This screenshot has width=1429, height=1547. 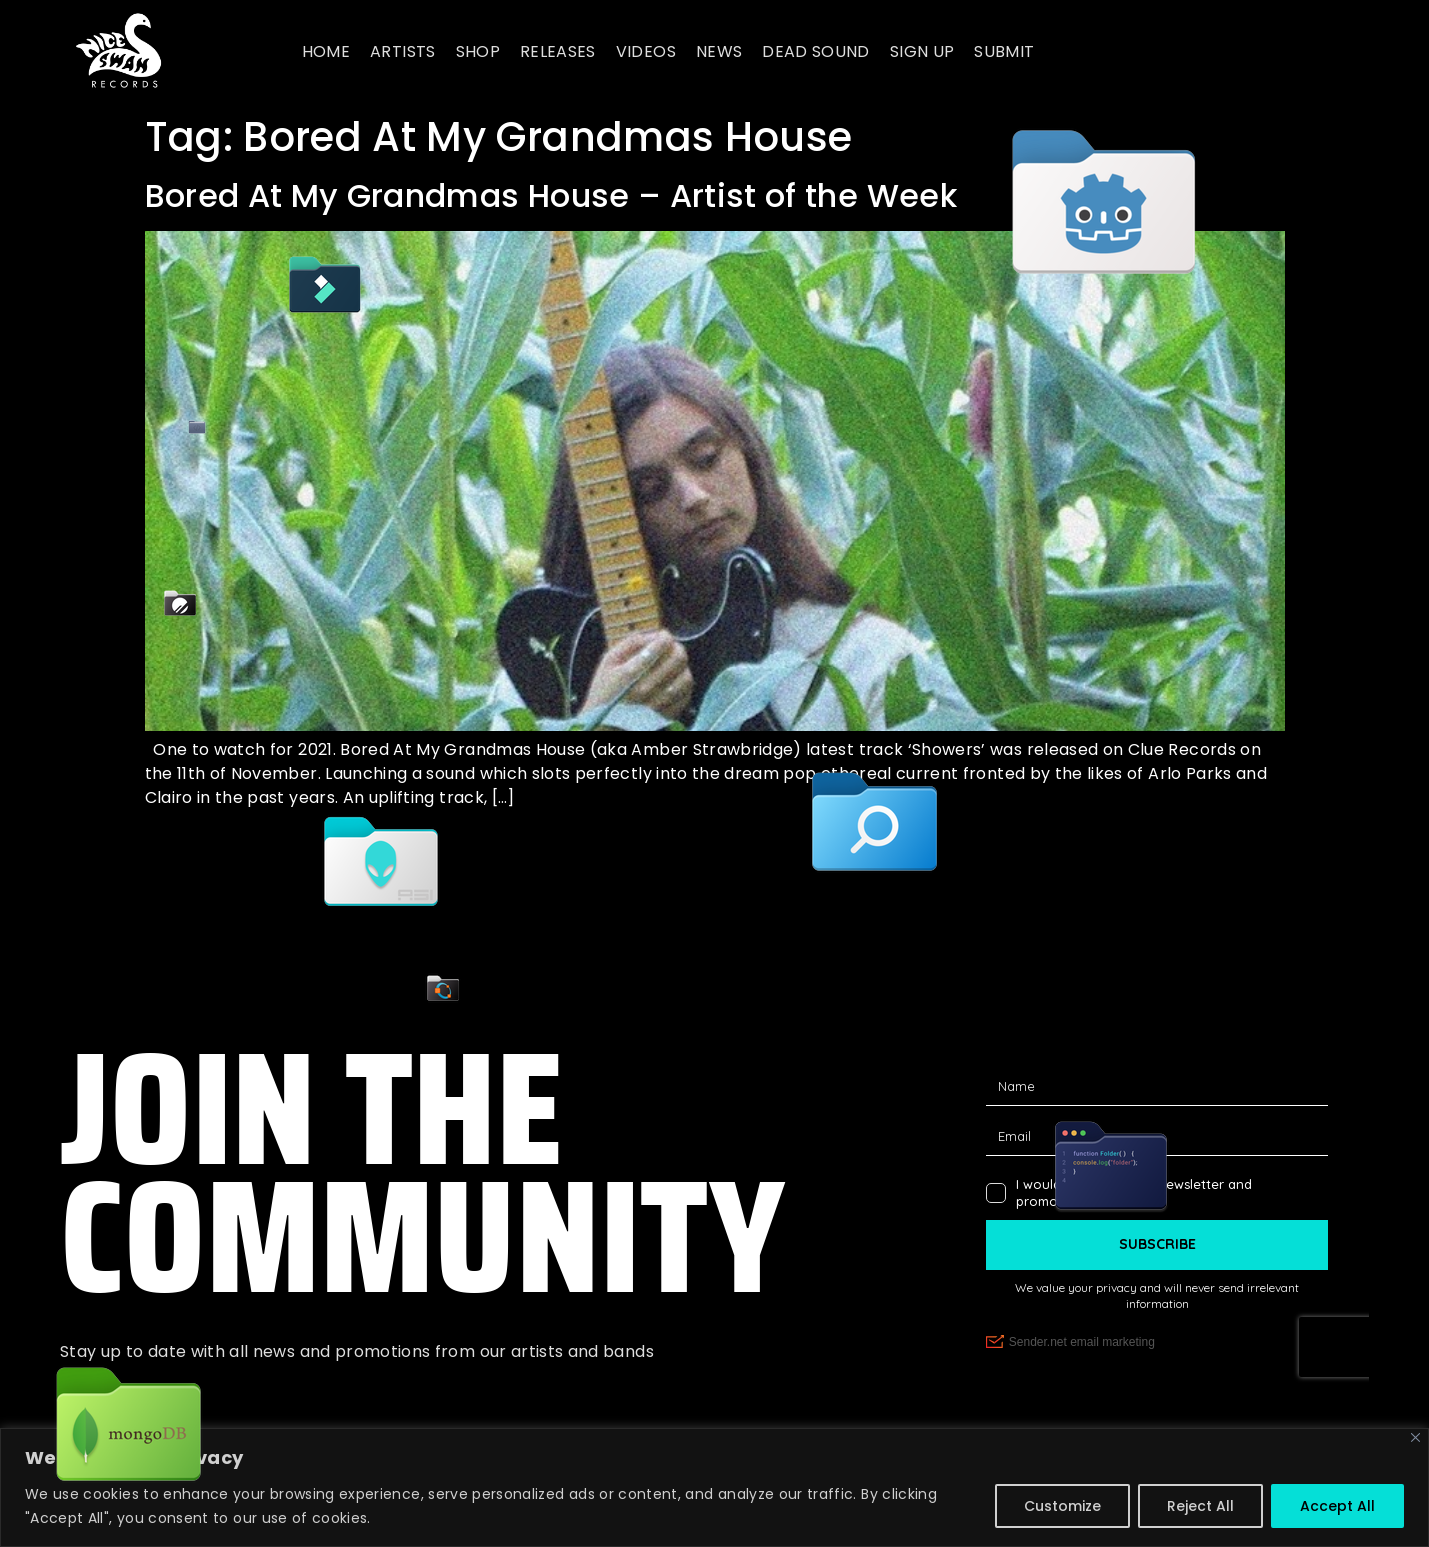 What do you see at coordinates (380, 864) in the screenshot?
I see `open alienware game files folder` at bounding box center [380, 864].